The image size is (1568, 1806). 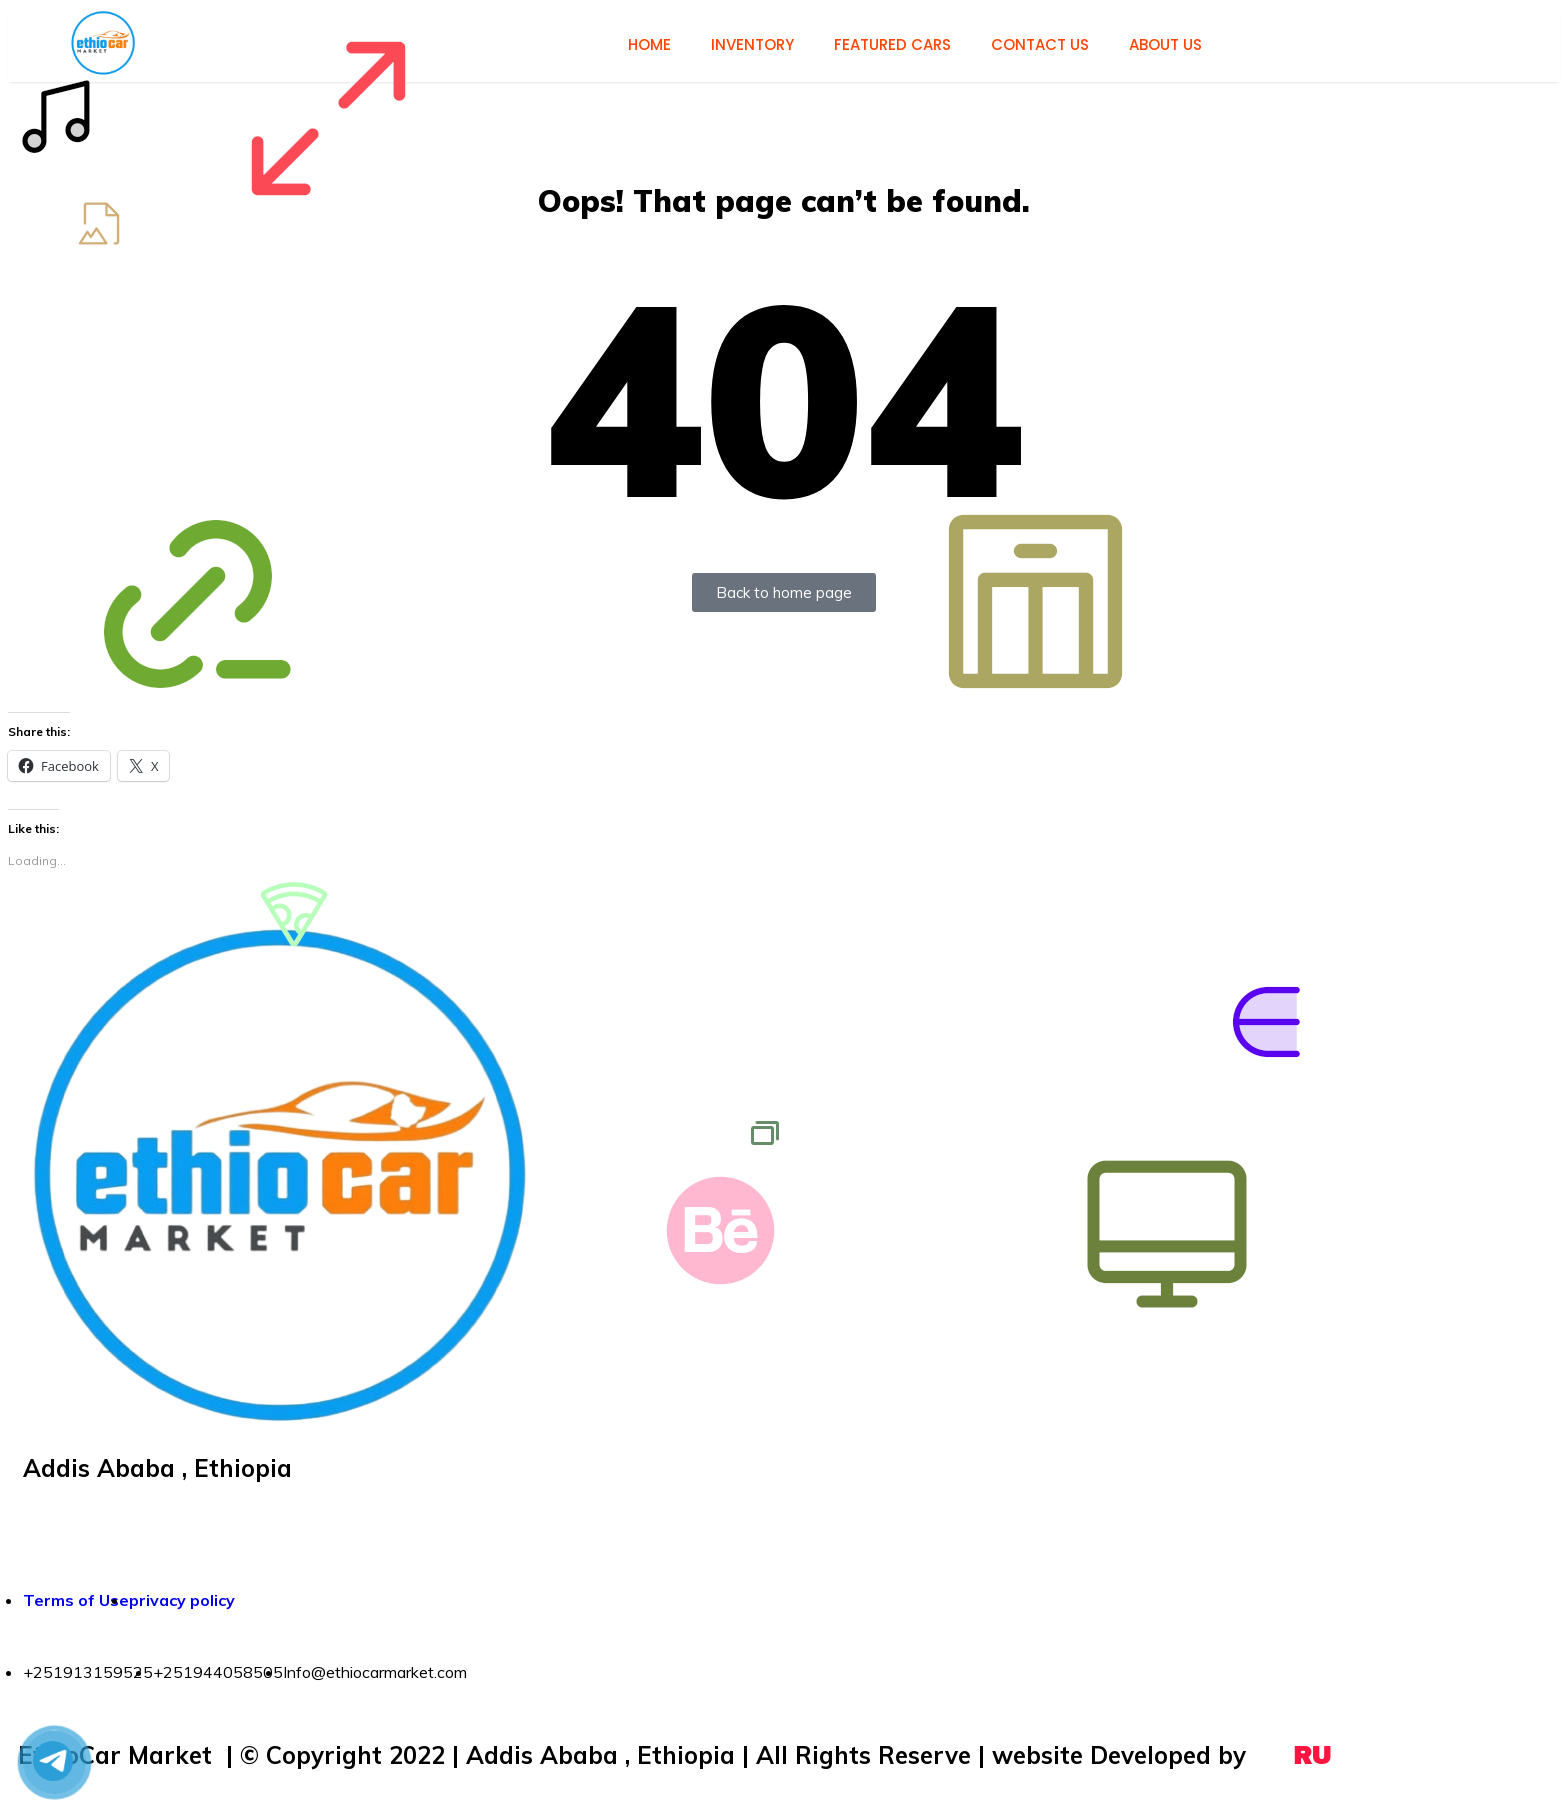 What do you see at coordinates (294, 913) in the screenshot?
I see `browse food delivery options` at bounding box center [294, 913].